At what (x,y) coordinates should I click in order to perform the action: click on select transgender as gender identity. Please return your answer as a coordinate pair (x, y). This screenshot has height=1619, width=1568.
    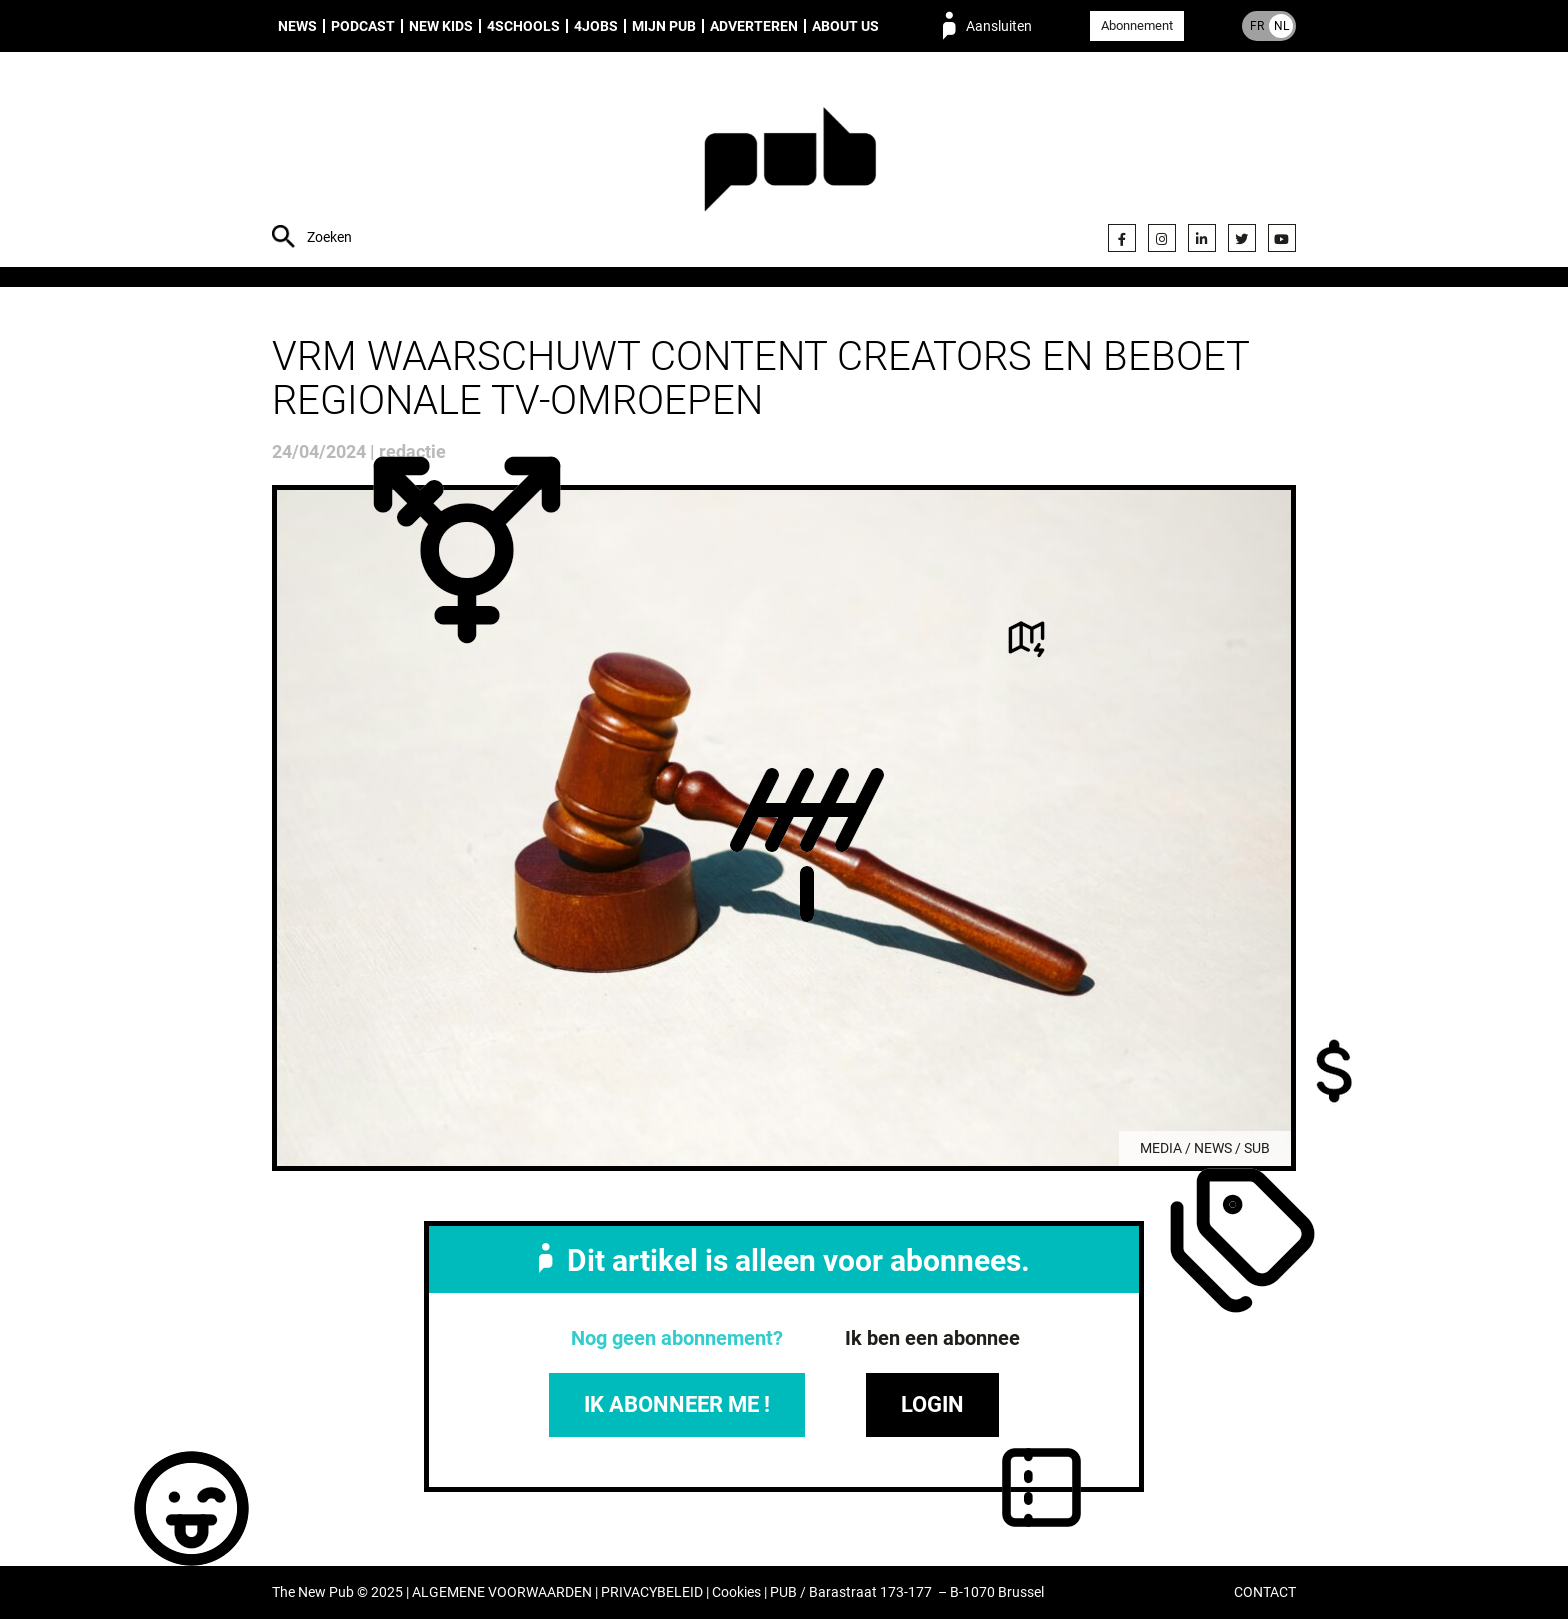
    Looking at the image, I should click on (467, 550).